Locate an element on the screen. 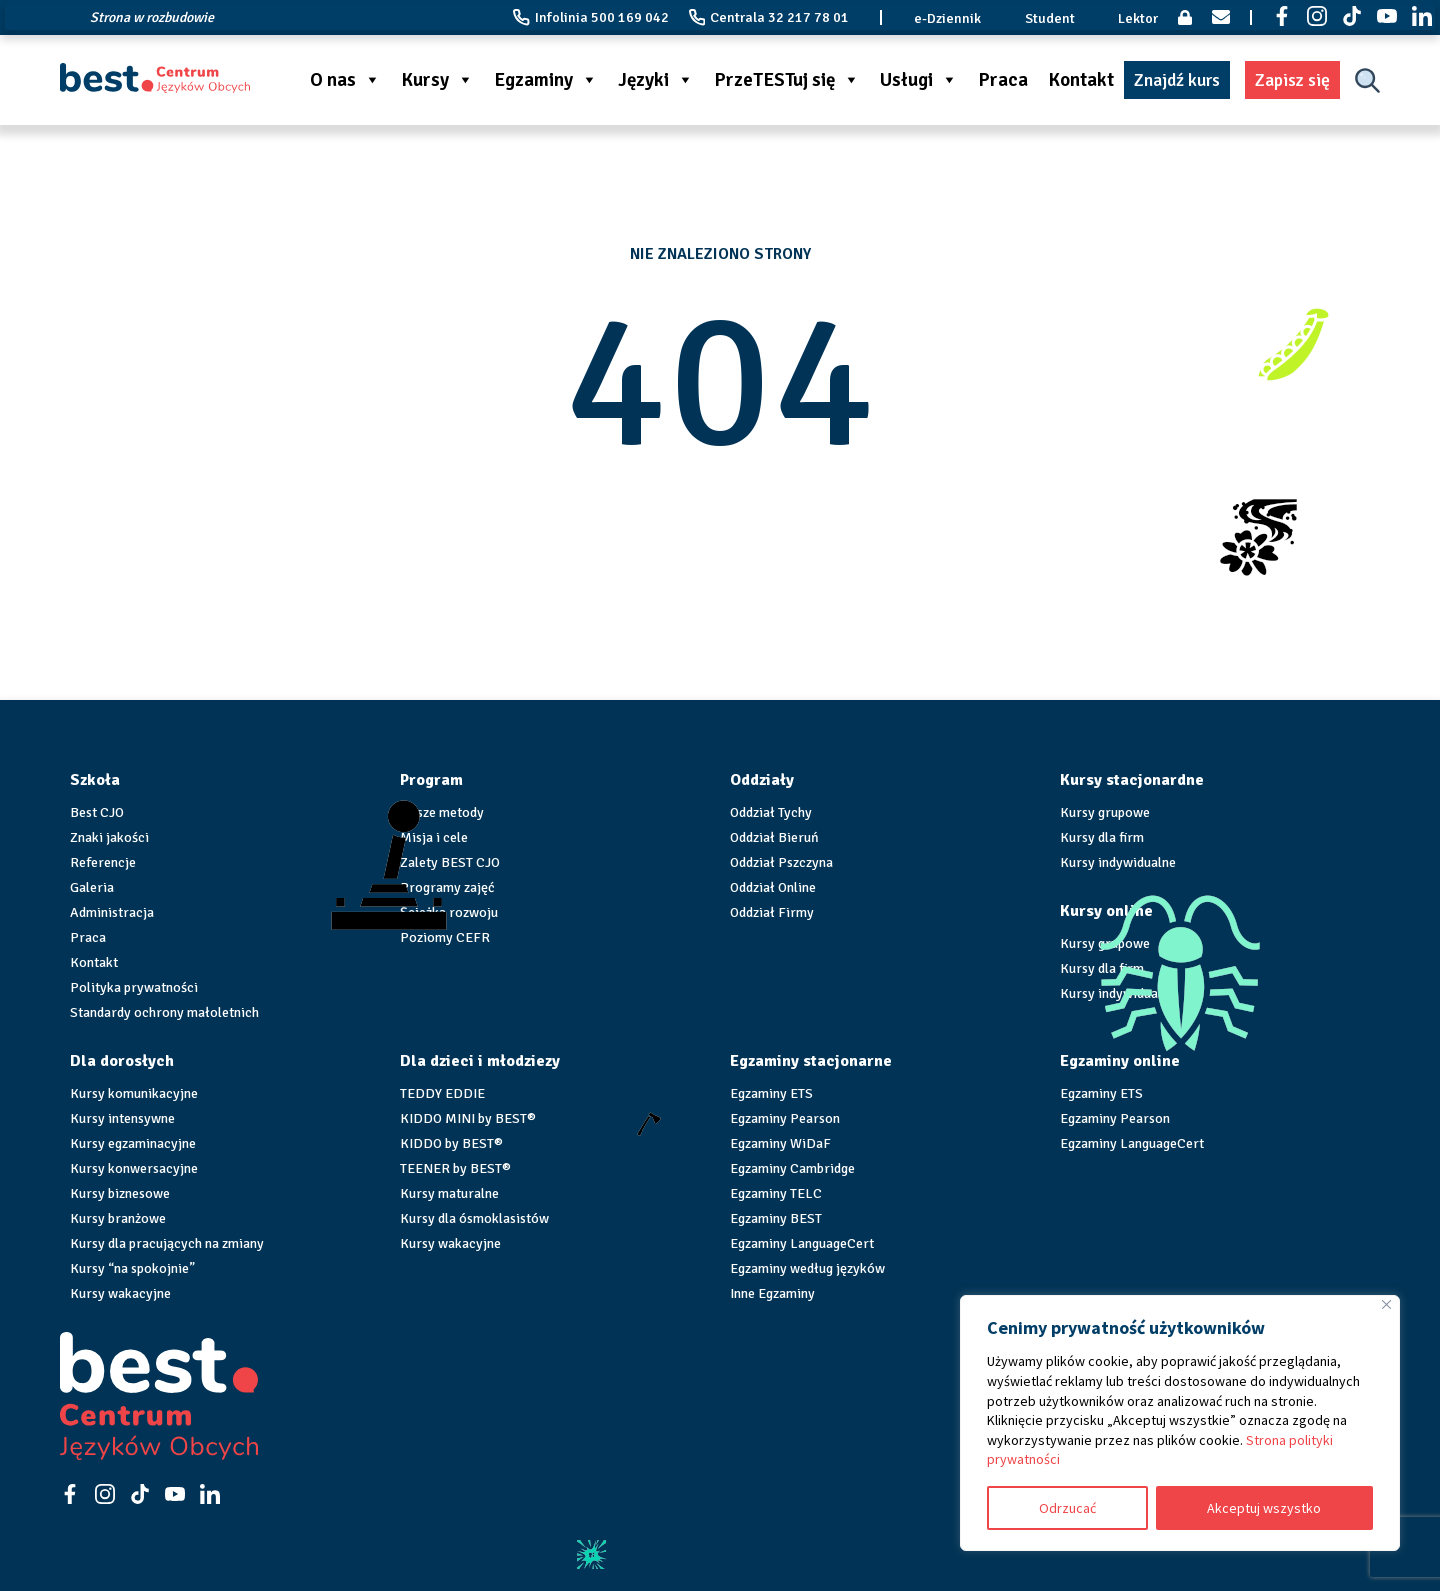  equip hatchet tool or weapon is located at coordinates (649, 1124).